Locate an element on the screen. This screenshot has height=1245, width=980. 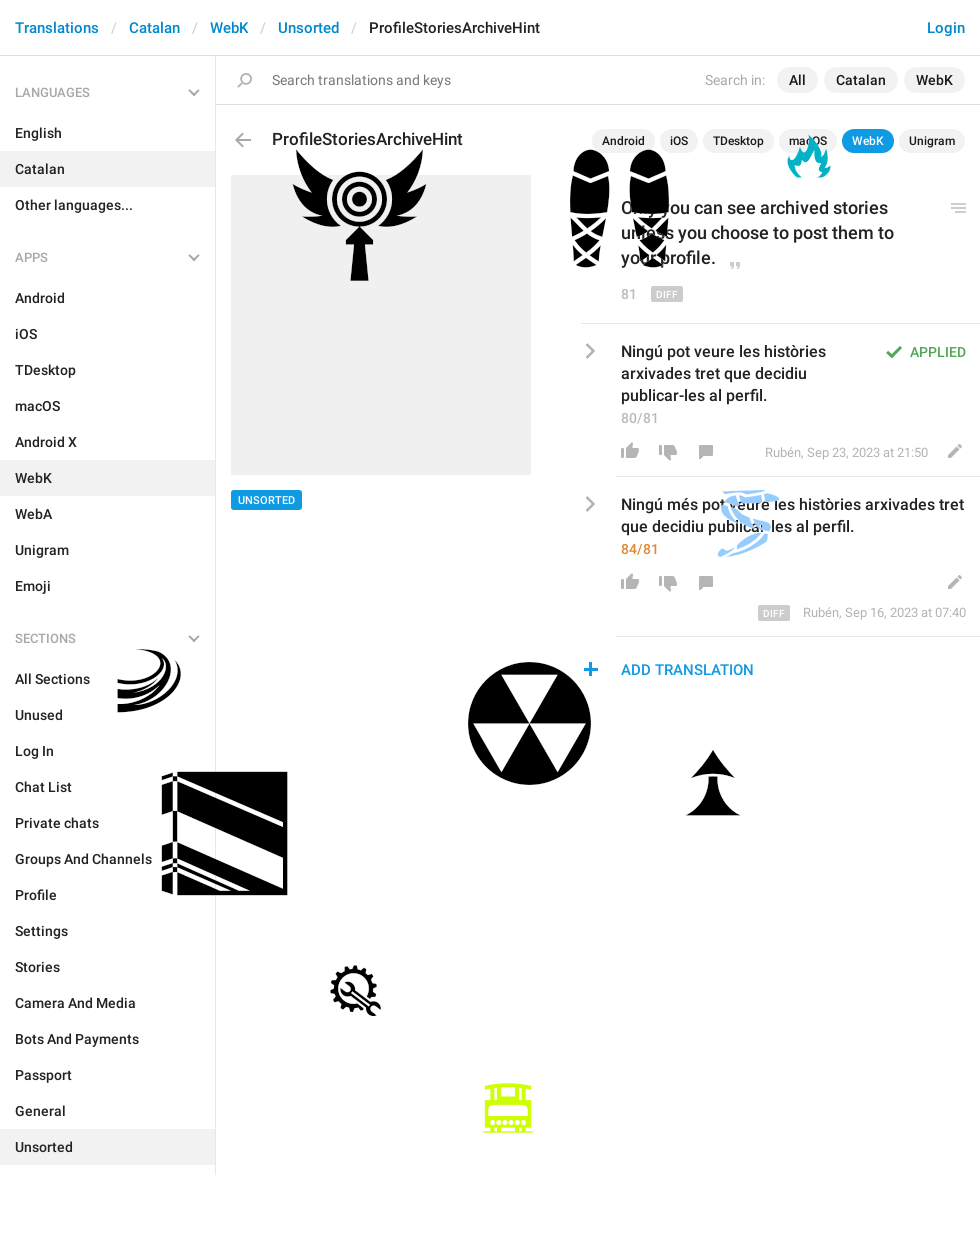
indicates a wind or air-based attack ability is located at coordinates (149, 681).